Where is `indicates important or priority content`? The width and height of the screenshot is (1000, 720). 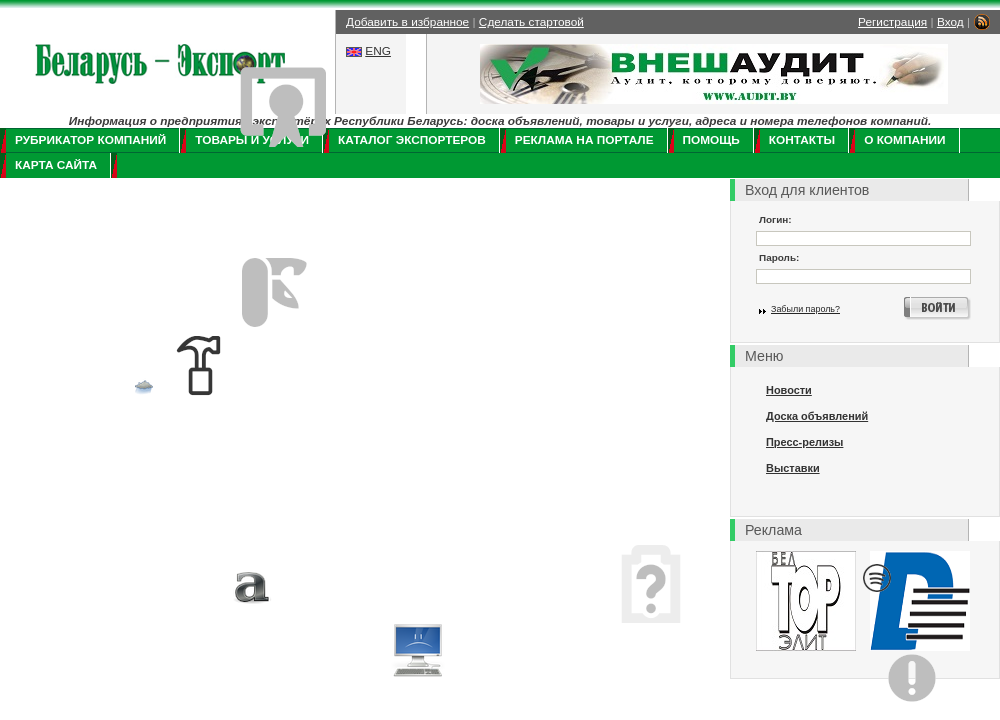 indicates important or priority content is located at coordinates (912, 678).